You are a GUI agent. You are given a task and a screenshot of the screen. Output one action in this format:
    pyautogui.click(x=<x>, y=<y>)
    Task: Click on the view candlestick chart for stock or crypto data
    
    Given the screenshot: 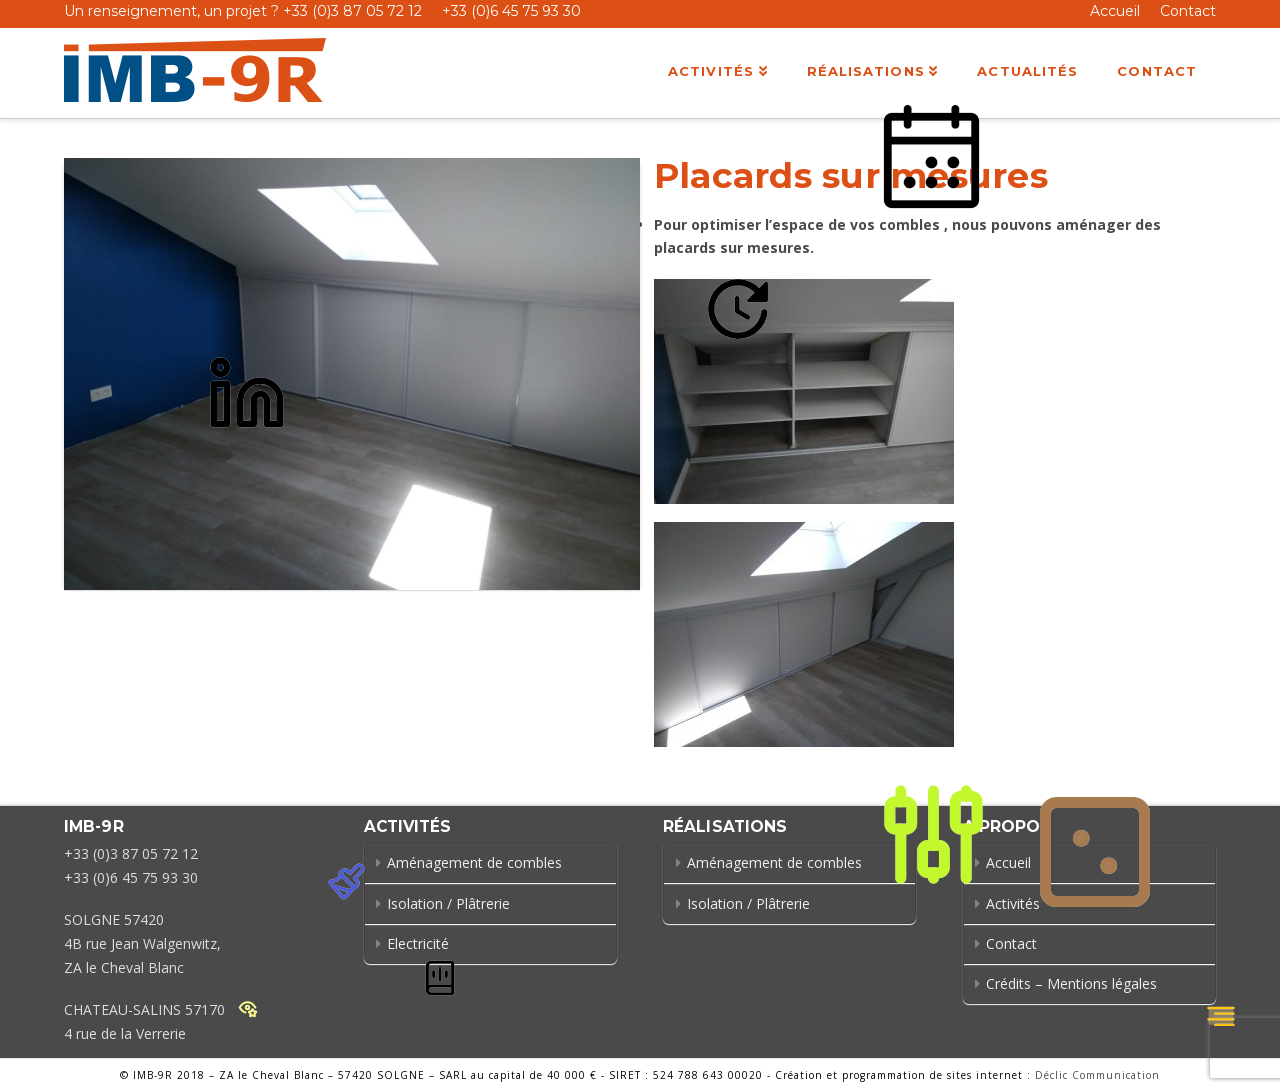 What is the action you would take?
    pyautogui.click(x=933, y=834)
    